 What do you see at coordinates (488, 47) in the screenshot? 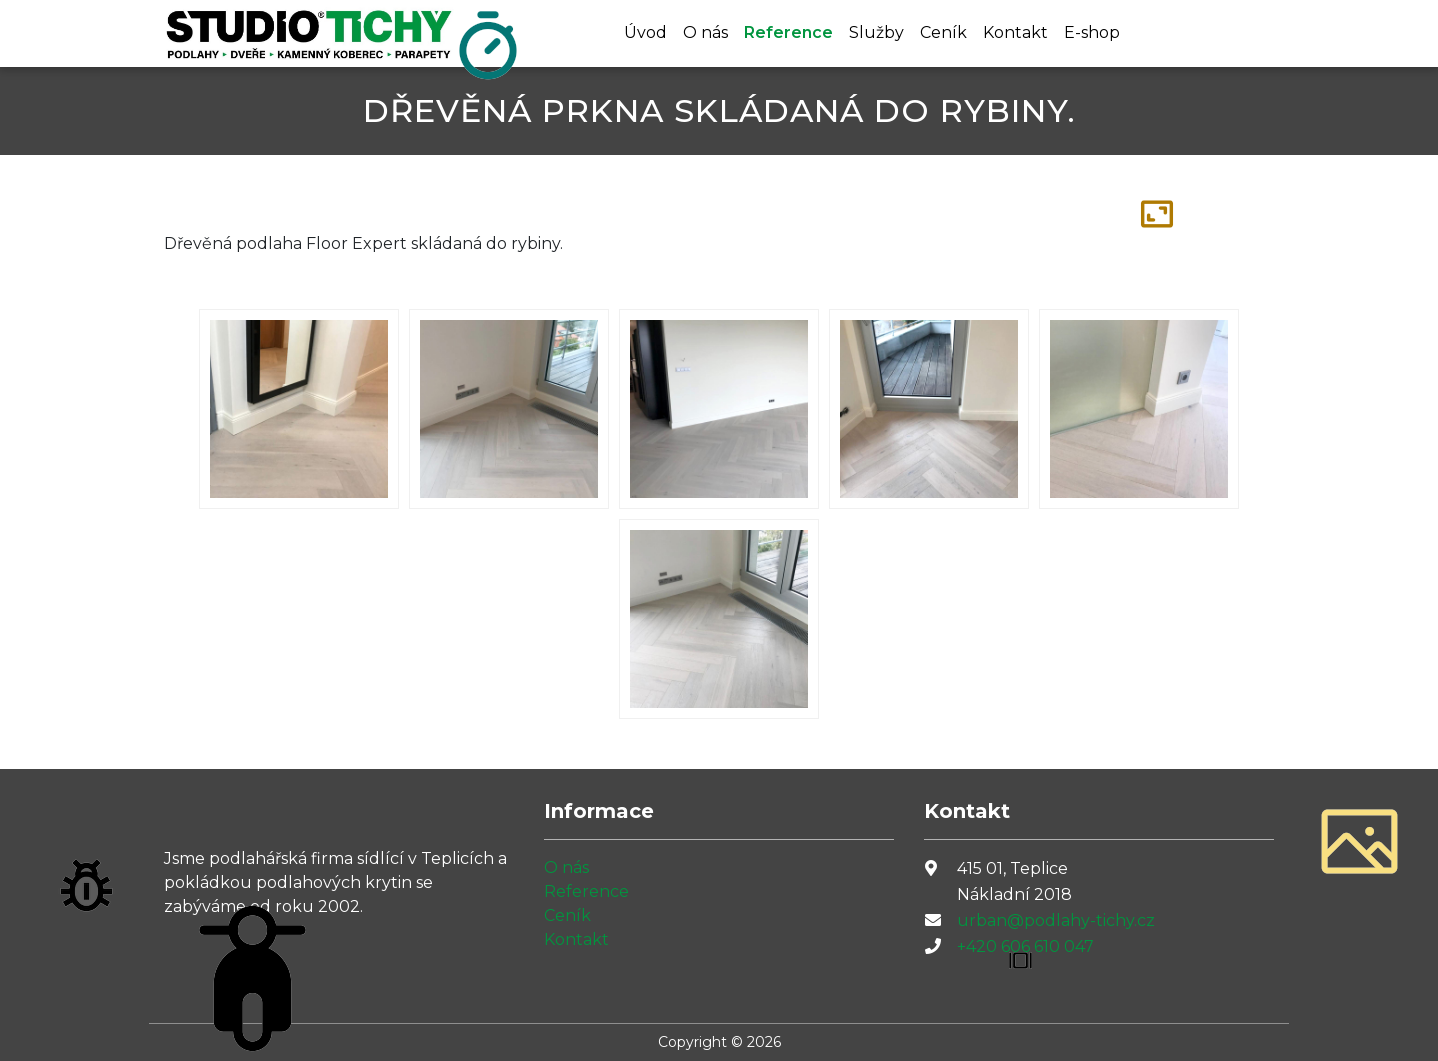
I see `start or stop a timer` at bounding box center [488, 47].